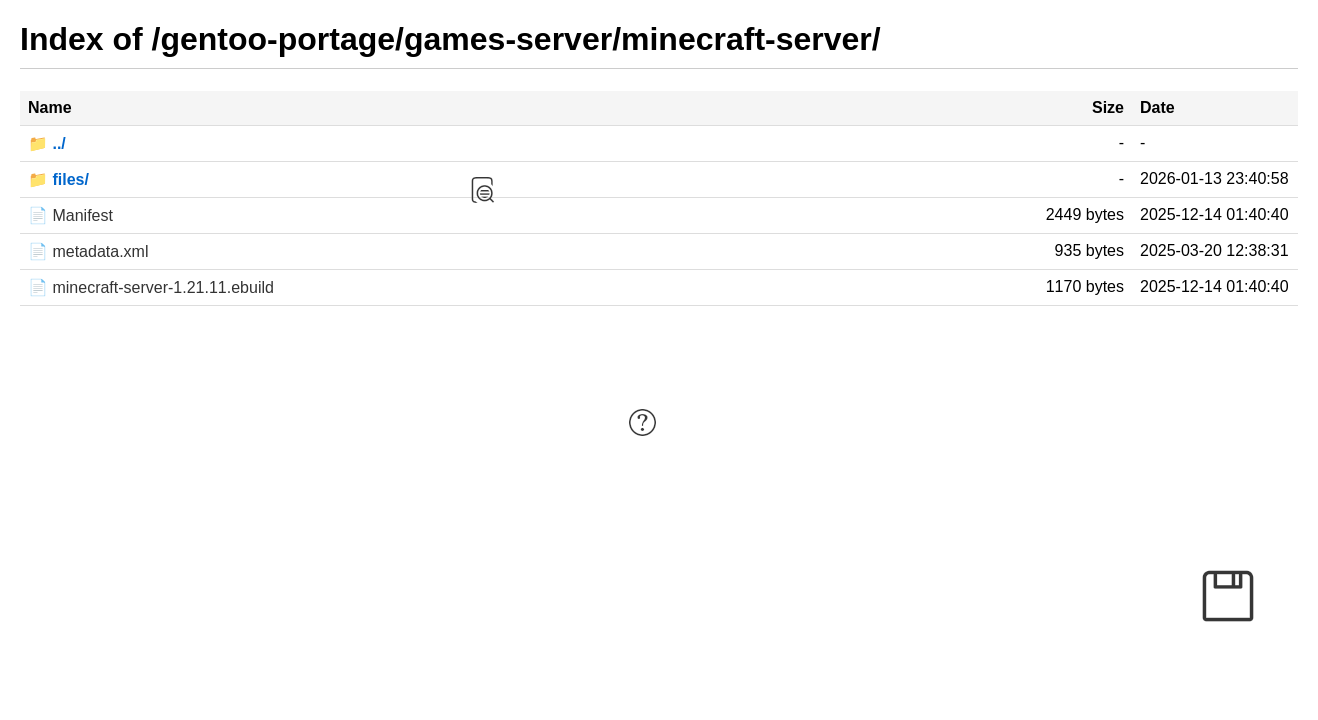 Image resolution: width=1318 pixels, height=720 pixels. I want to click on open document viewer app, so click(483, 190).